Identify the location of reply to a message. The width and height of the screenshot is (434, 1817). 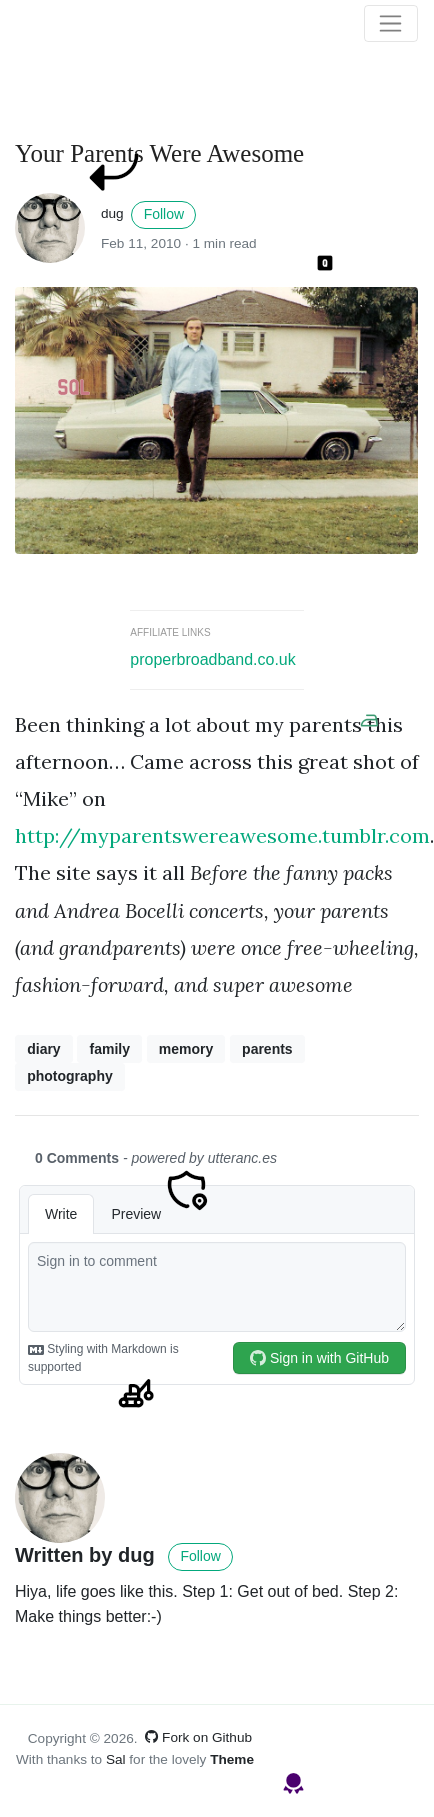
(114, 172).